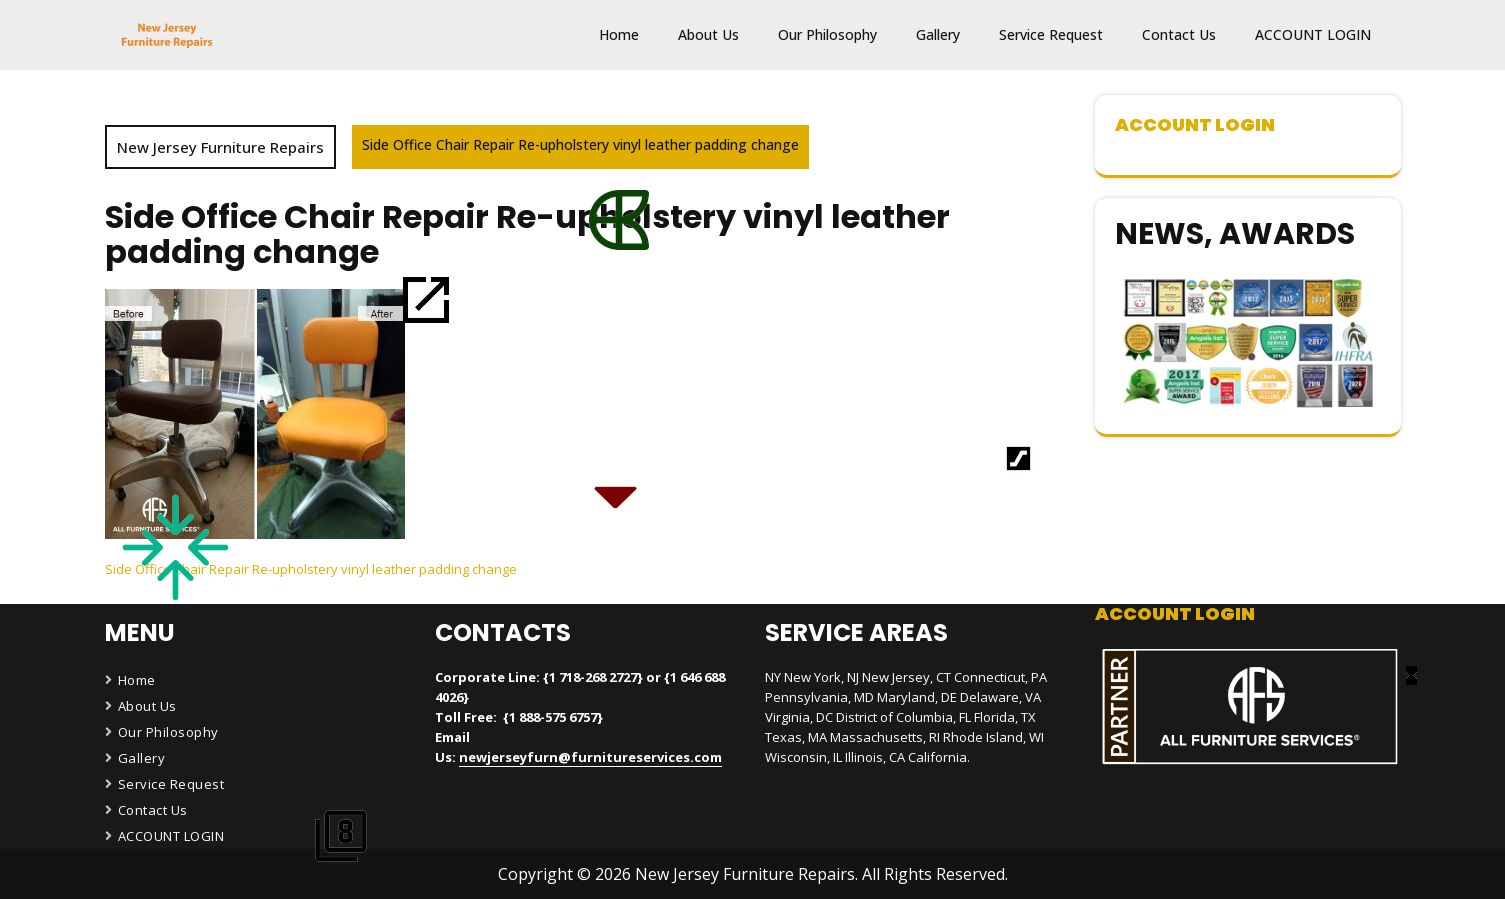 The image size is (1505, 899). What do you see at coordinates (341, 836) in the screenshot?
I see `indicates 8 images in a stack or gallery` at bounding box center [341, 836].